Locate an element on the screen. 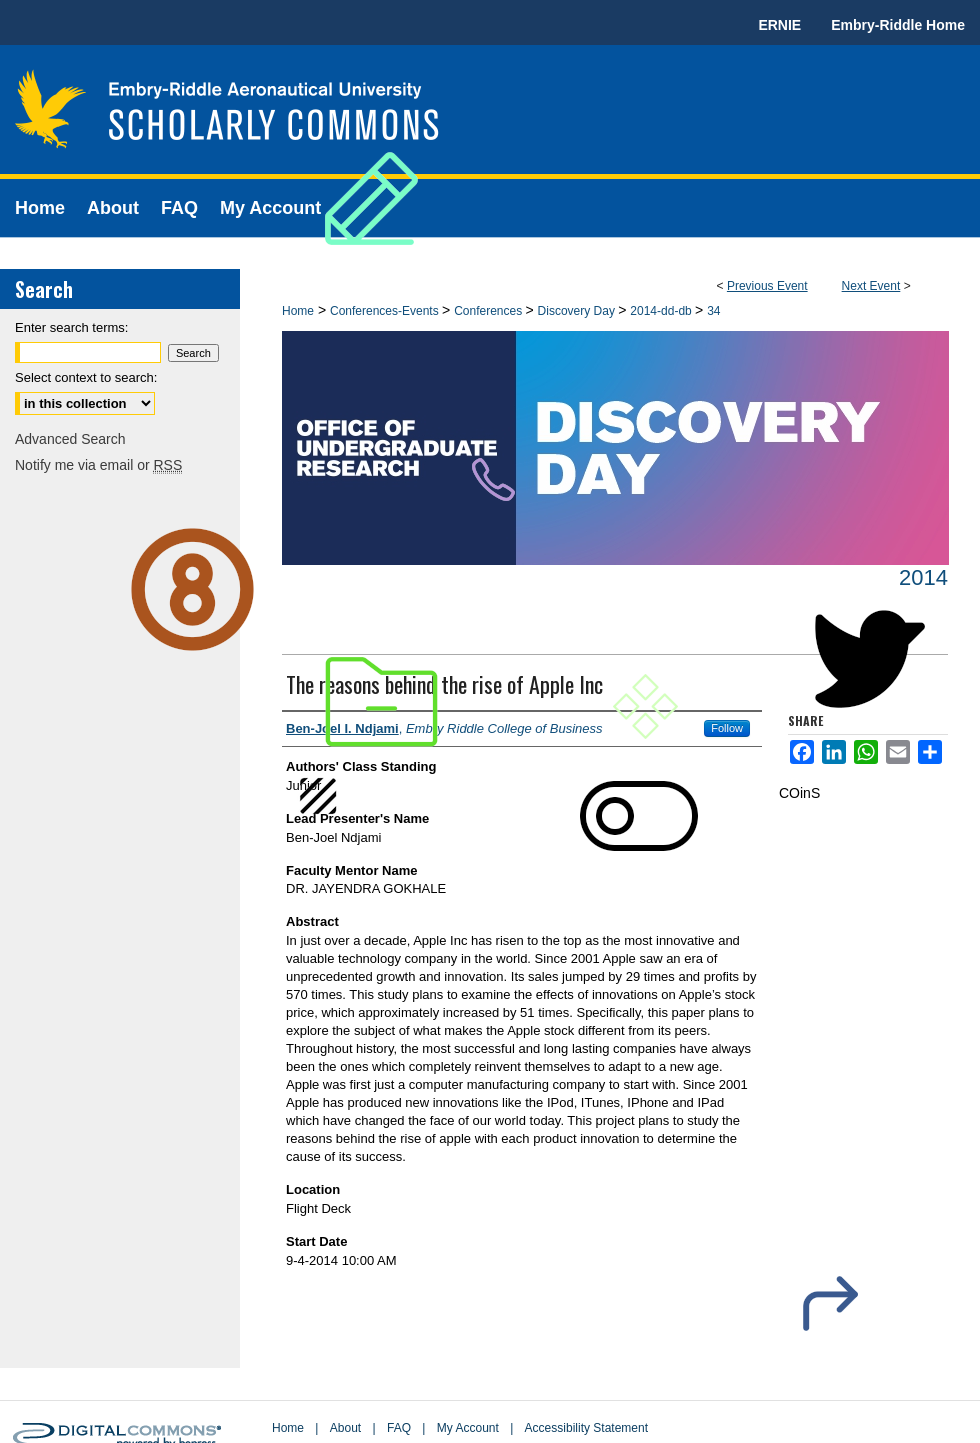 The height and width of the screenshot is (1443, 980). edit text or content is located at coordinates (369, 200).